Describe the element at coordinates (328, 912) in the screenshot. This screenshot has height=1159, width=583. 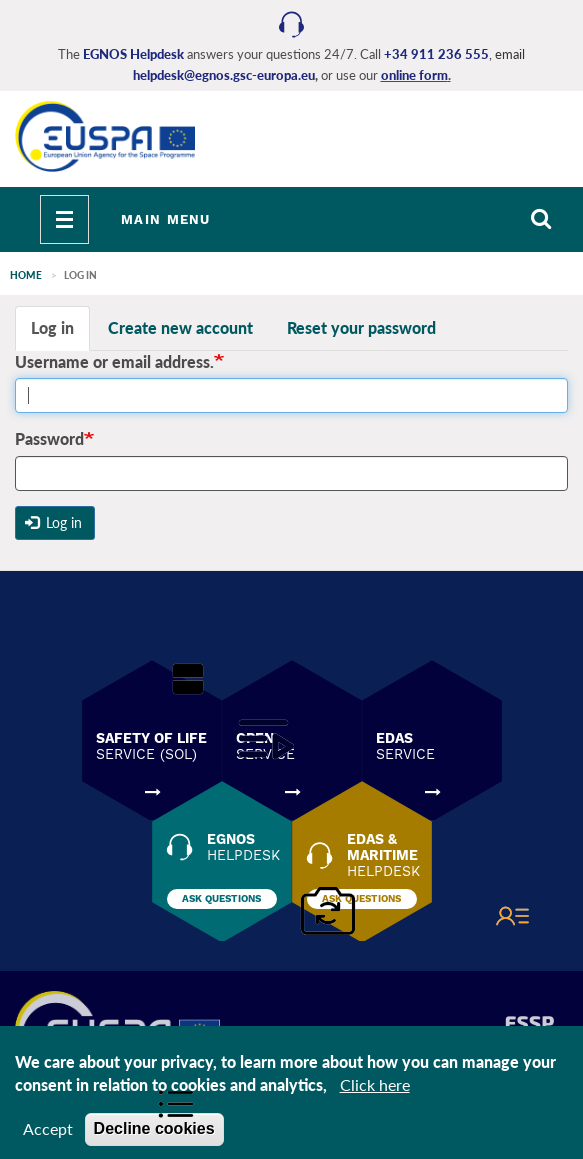
I see `switch between front and rear camera` at that location.